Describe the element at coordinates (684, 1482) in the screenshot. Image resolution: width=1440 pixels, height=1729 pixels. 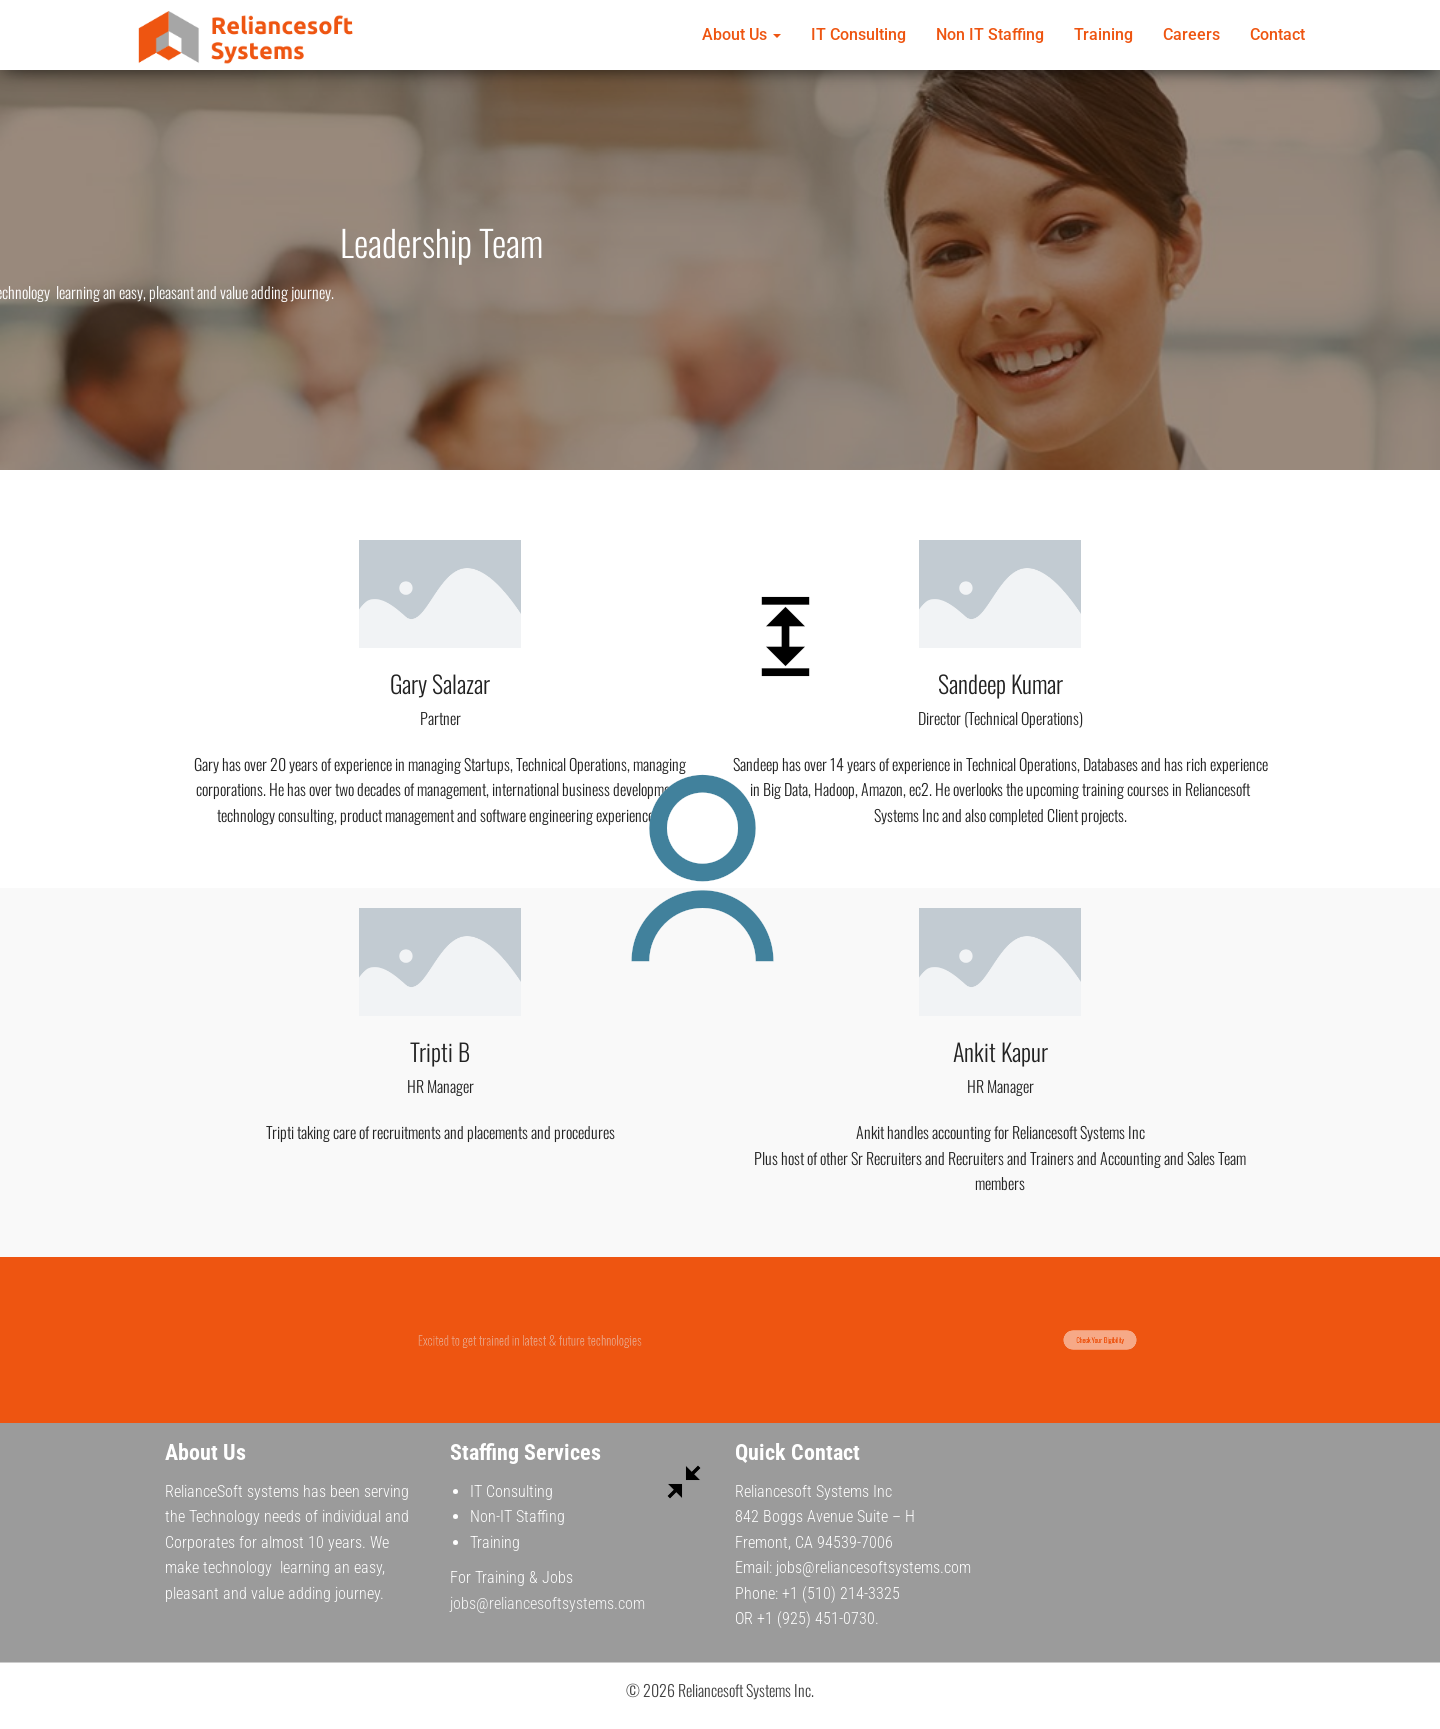
I see `collapse or minimize an expanded view` at that location.